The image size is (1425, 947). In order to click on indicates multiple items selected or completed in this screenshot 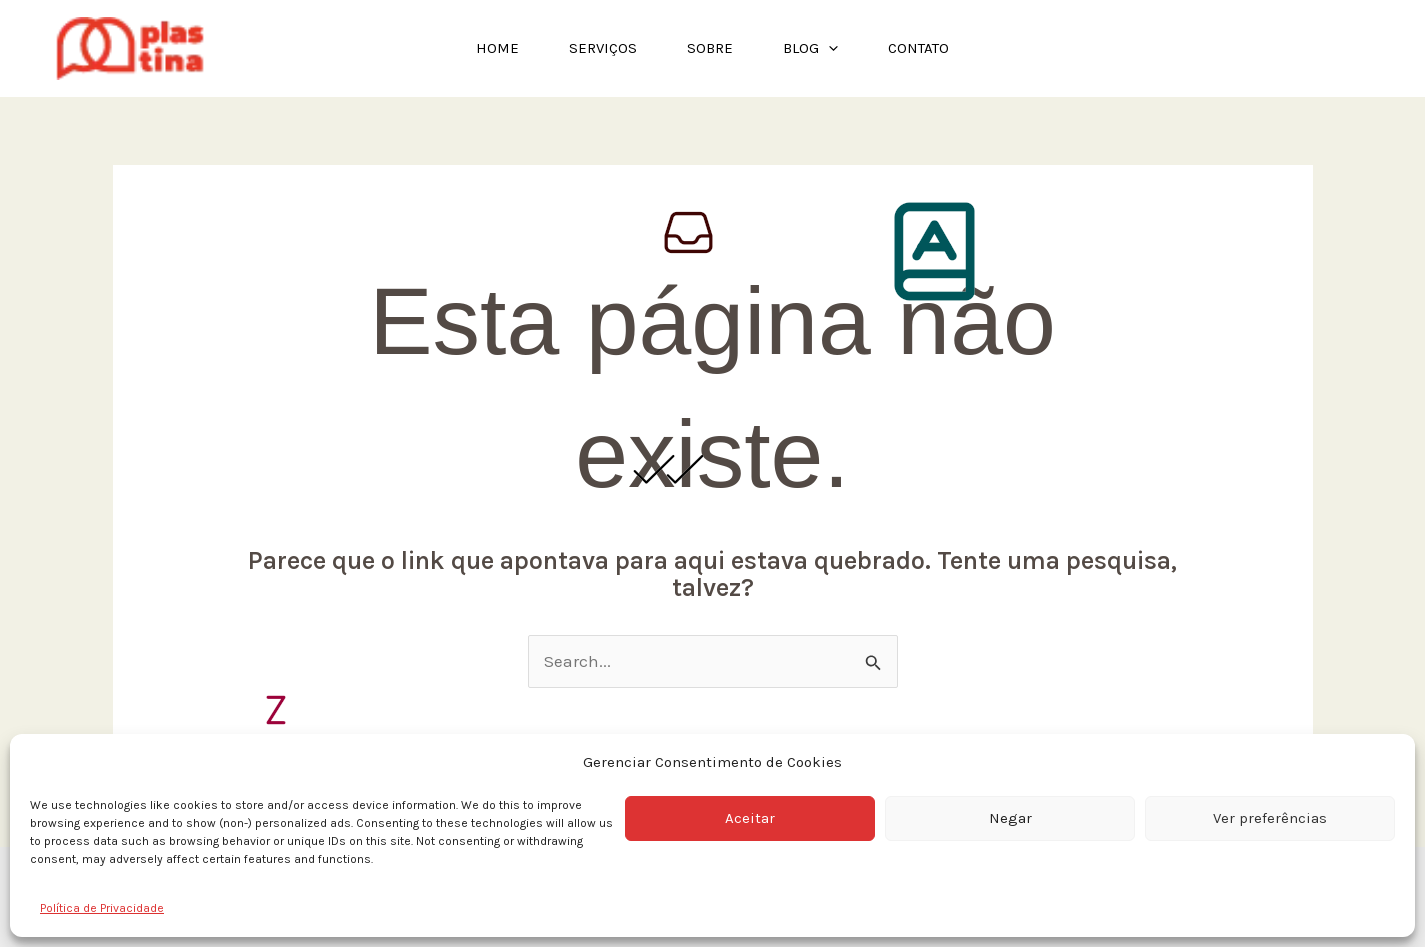, I will do `click(668, 470)`.